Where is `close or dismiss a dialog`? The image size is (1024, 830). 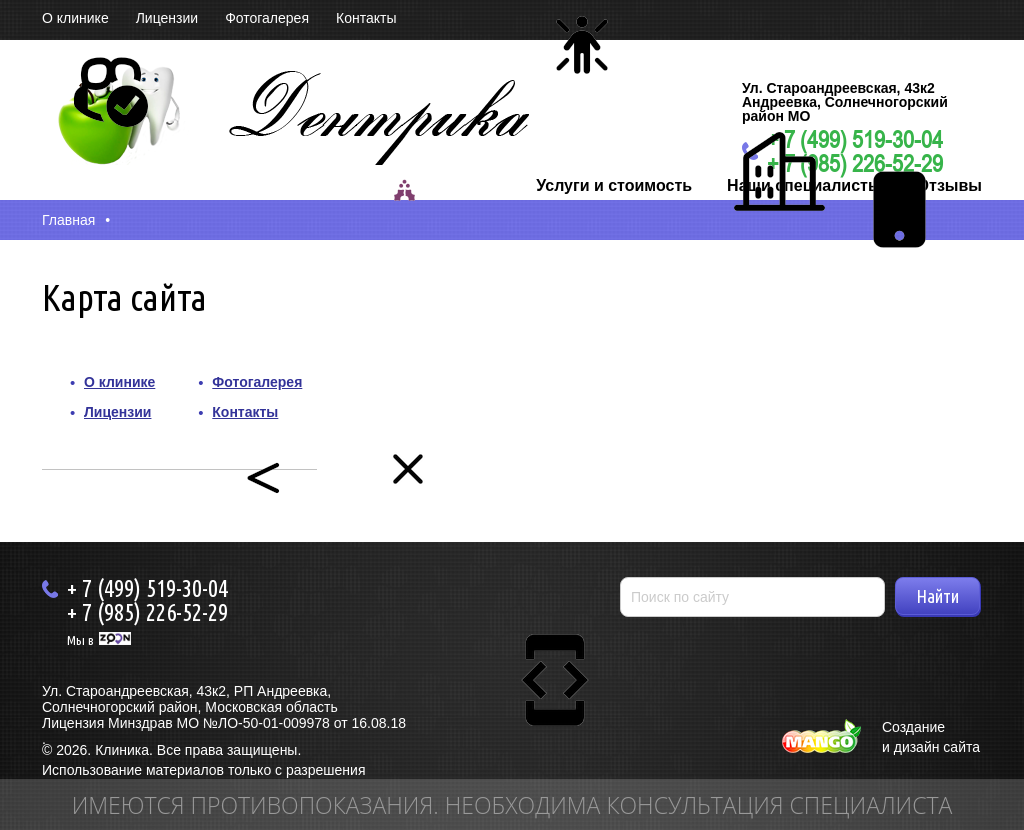 close or dismiss a dialog is located at coordinates (408, 469).